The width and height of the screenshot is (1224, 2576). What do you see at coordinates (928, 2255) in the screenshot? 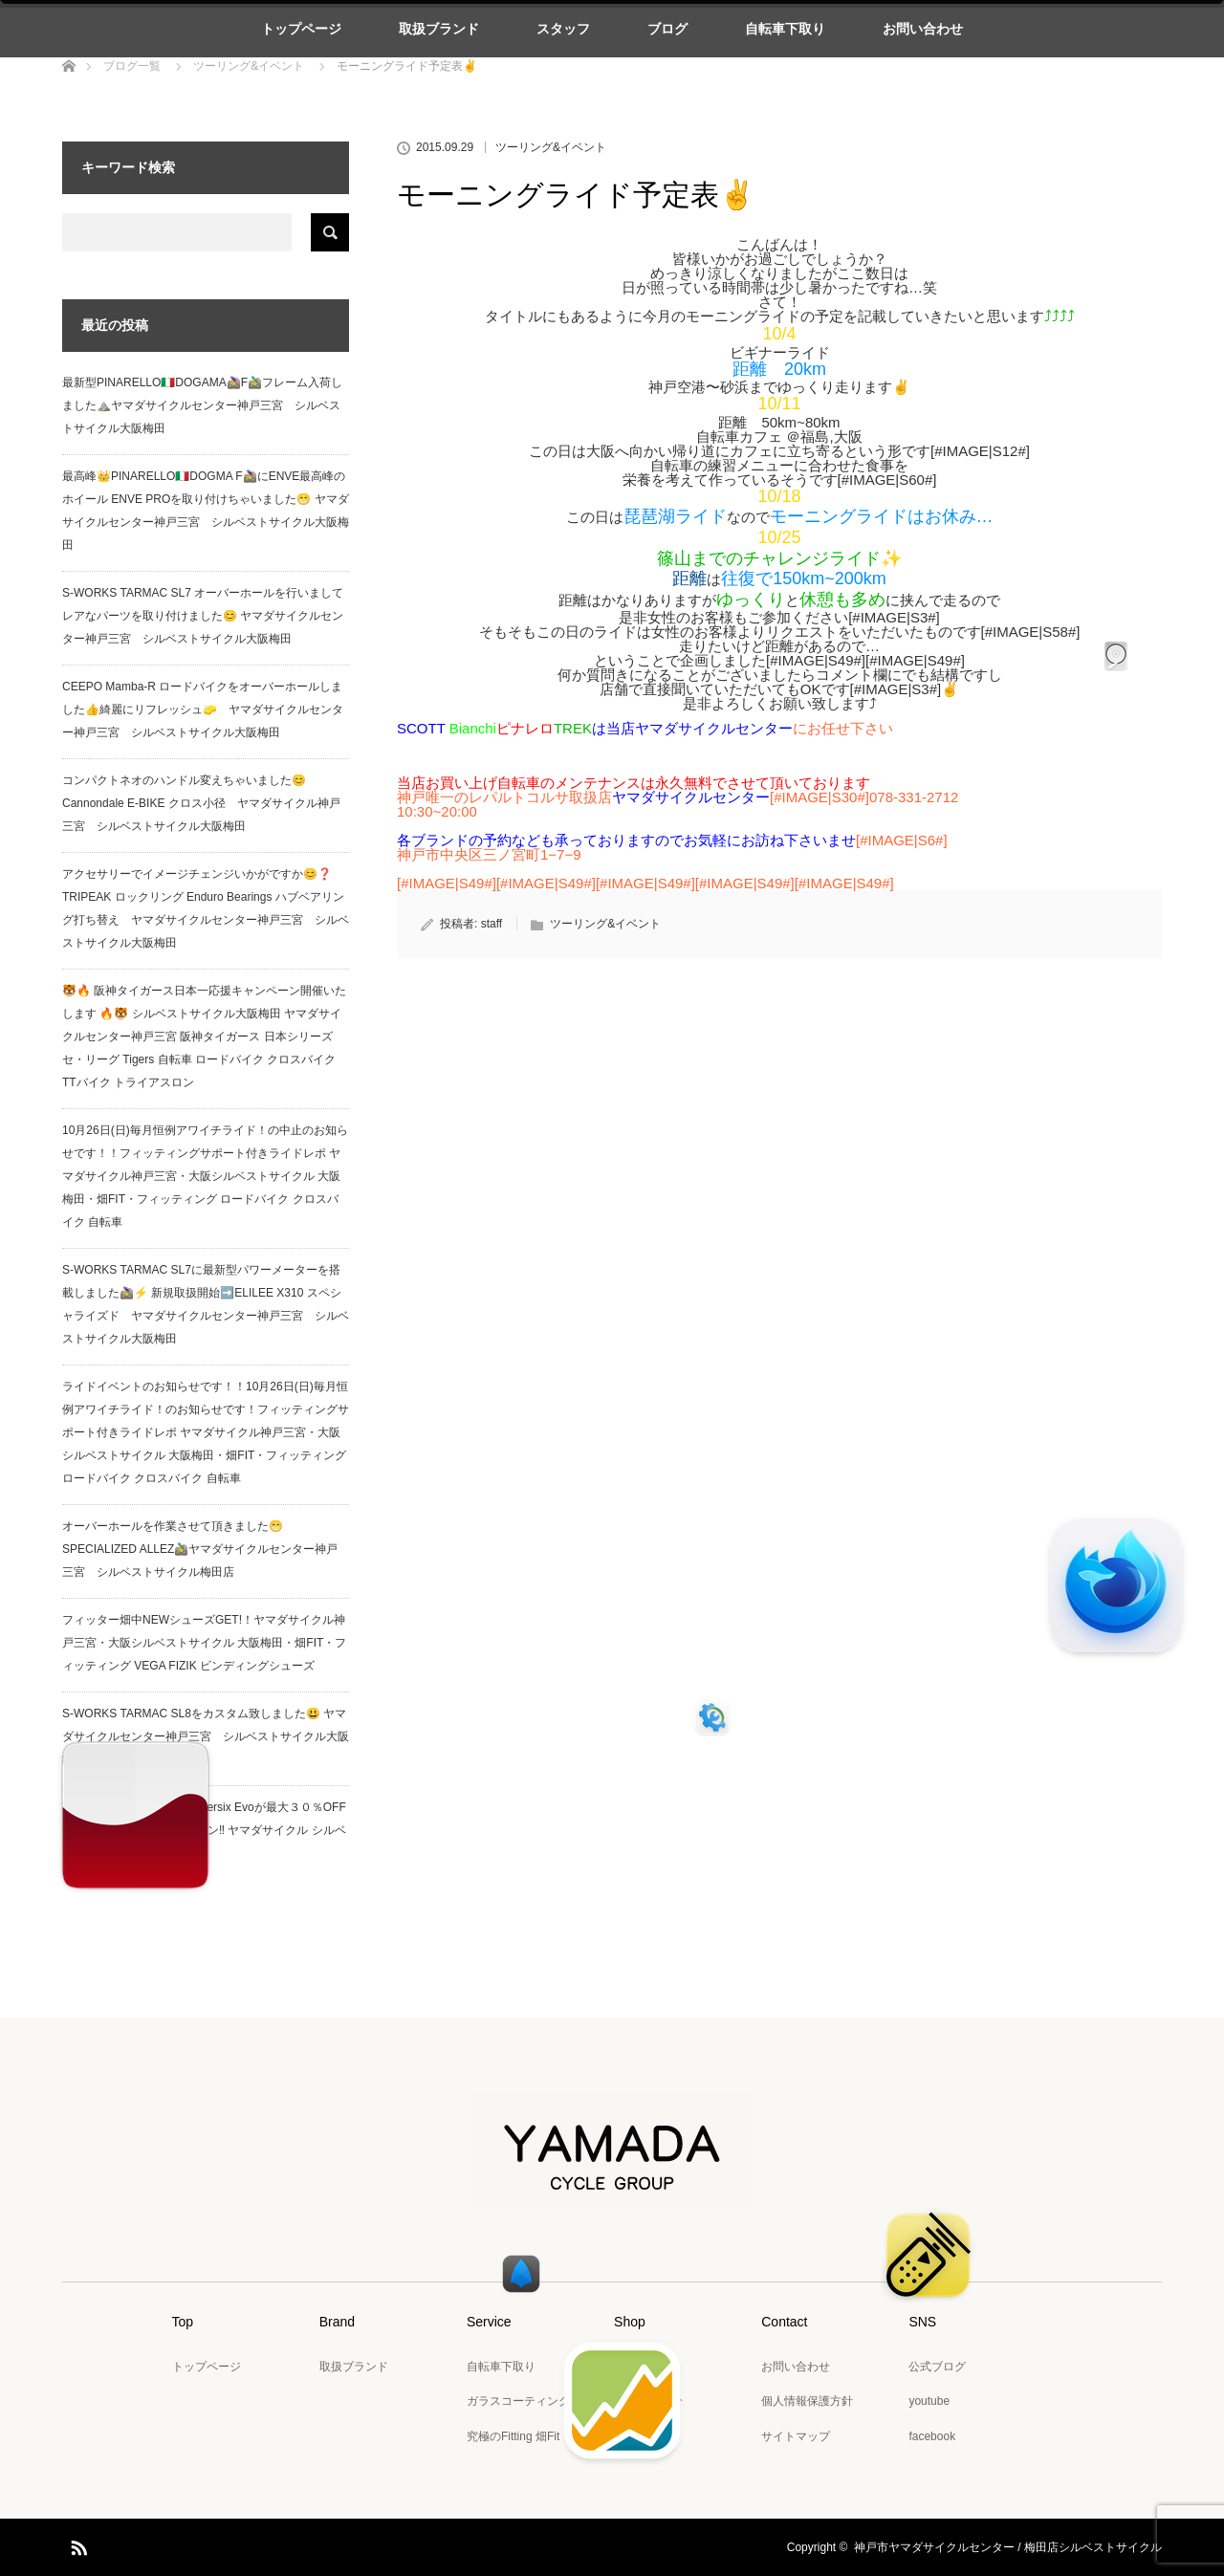
I see `open community remote app` at bounding box center [928, 2255].